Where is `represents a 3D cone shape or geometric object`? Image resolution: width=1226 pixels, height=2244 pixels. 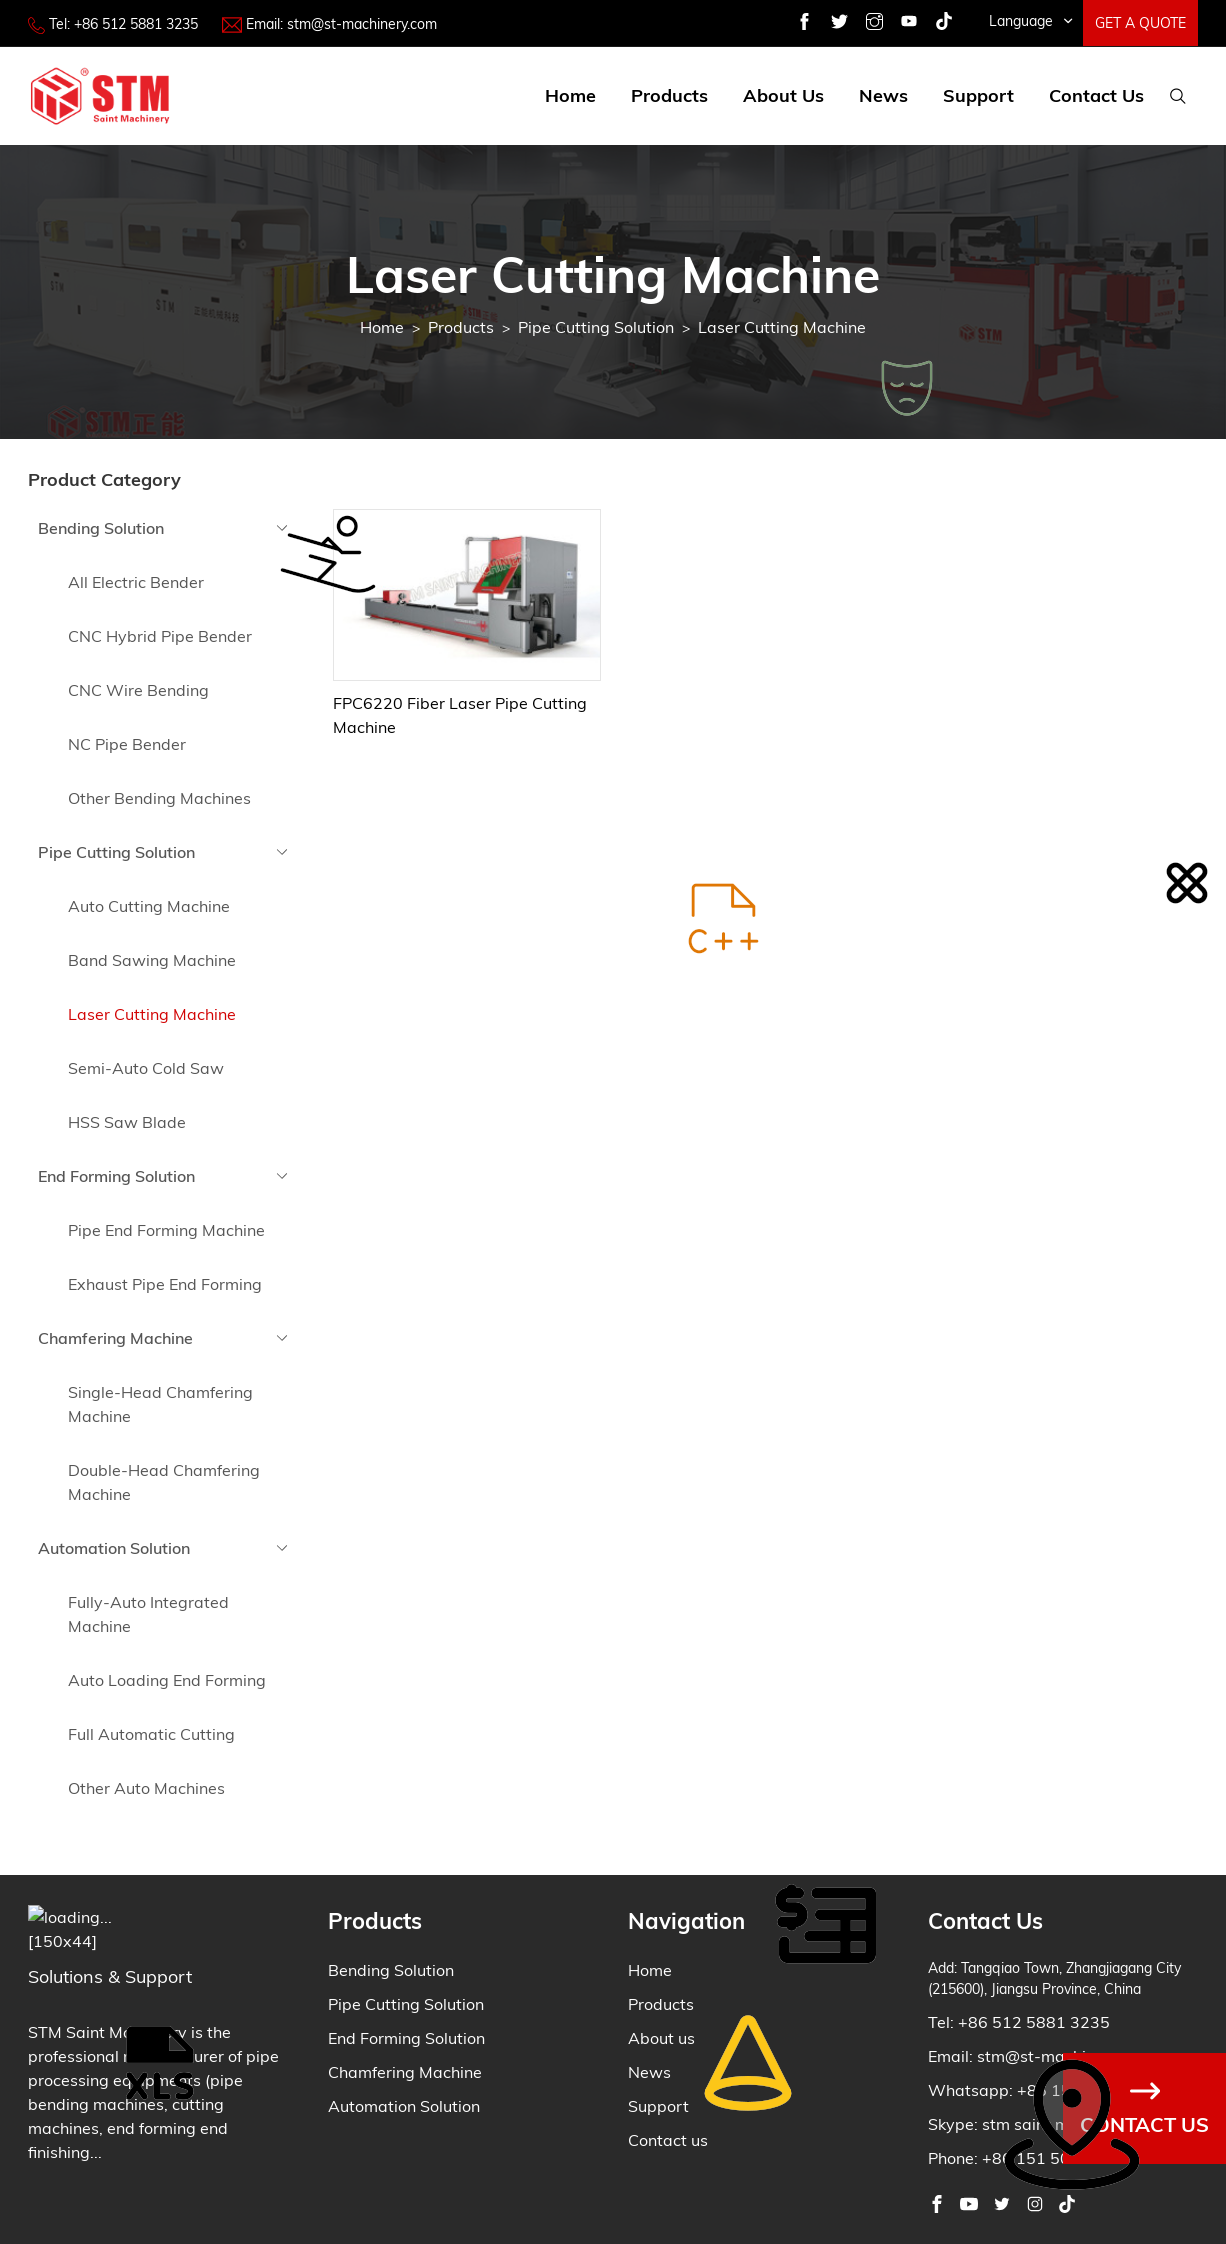
represents a 3D cone shape or geometric object is located at coordinates (748, 2063).